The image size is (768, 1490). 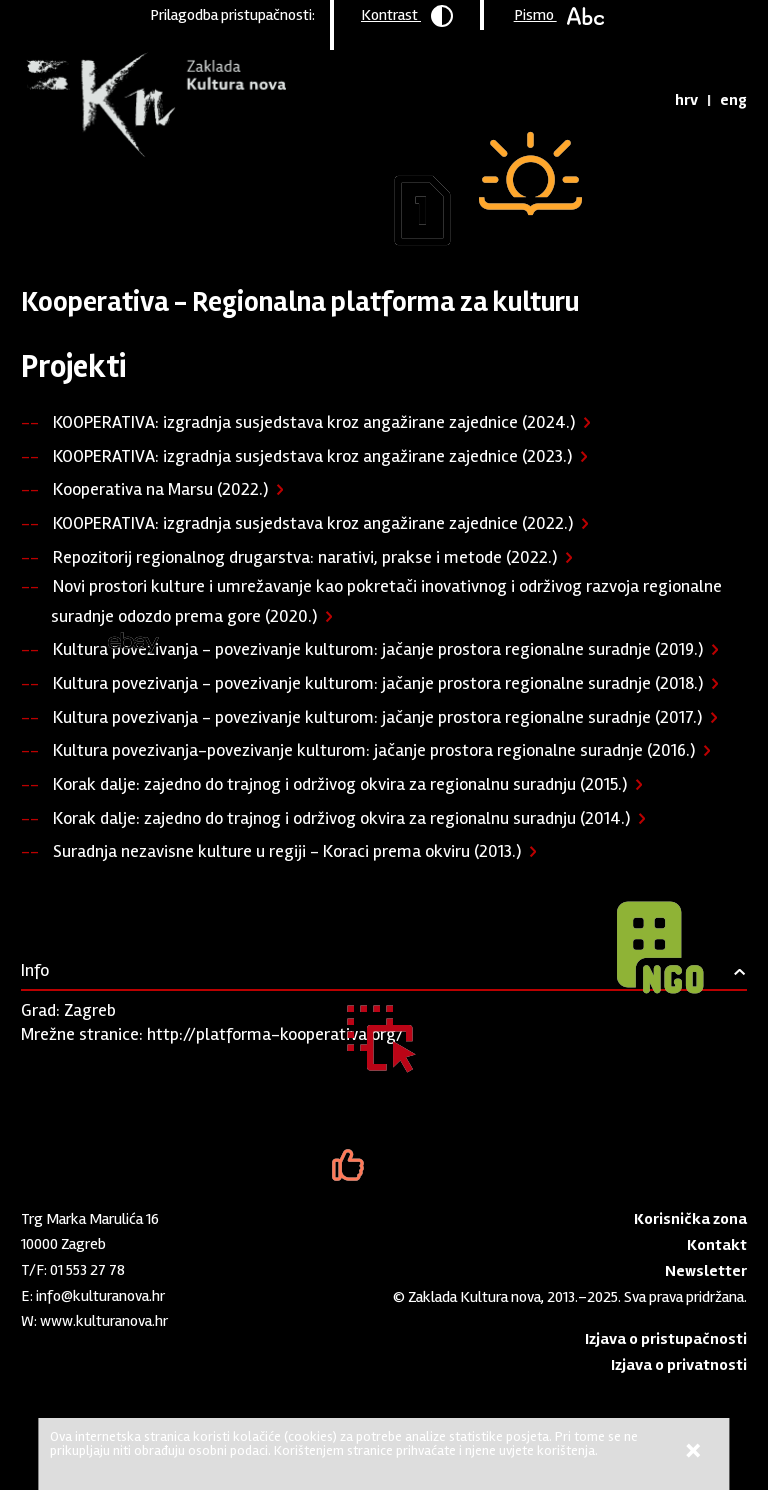 I want to click on indicates primary SIM card slot (SIM 1), so click(x=422, y=210).